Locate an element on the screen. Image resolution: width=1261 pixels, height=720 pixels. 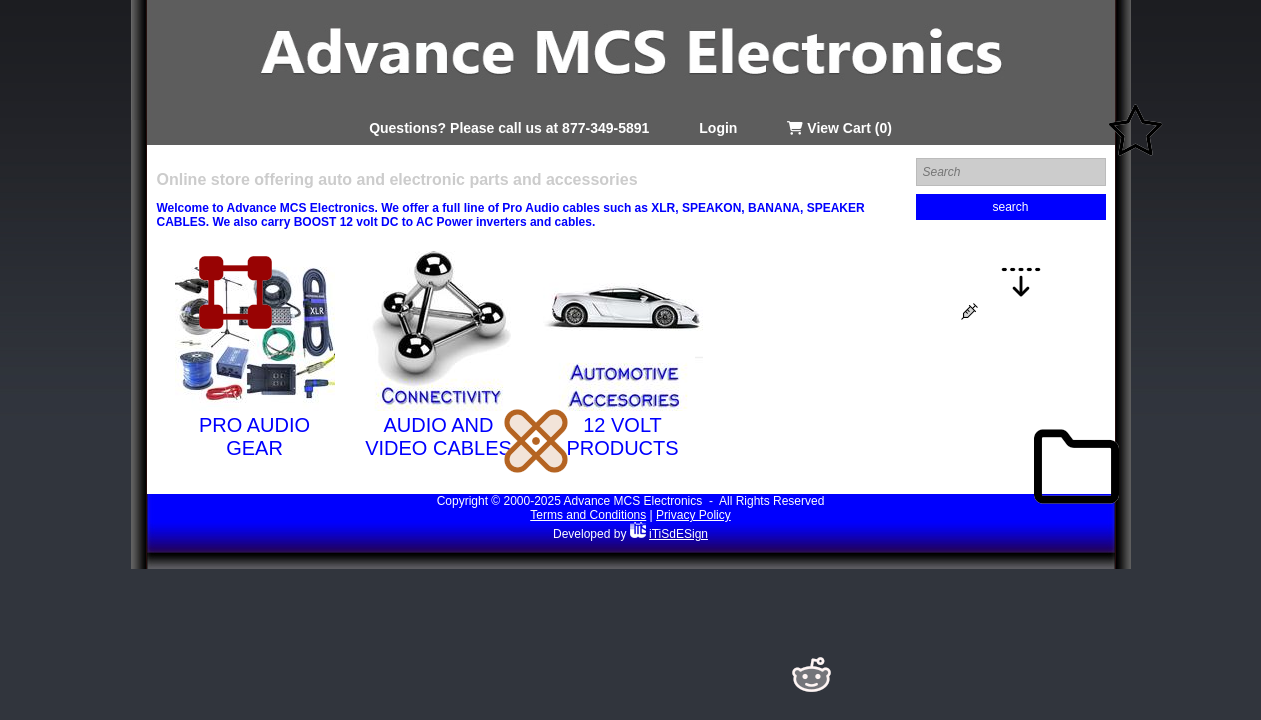
add item to favorites is located at coordinates (1135, 132).